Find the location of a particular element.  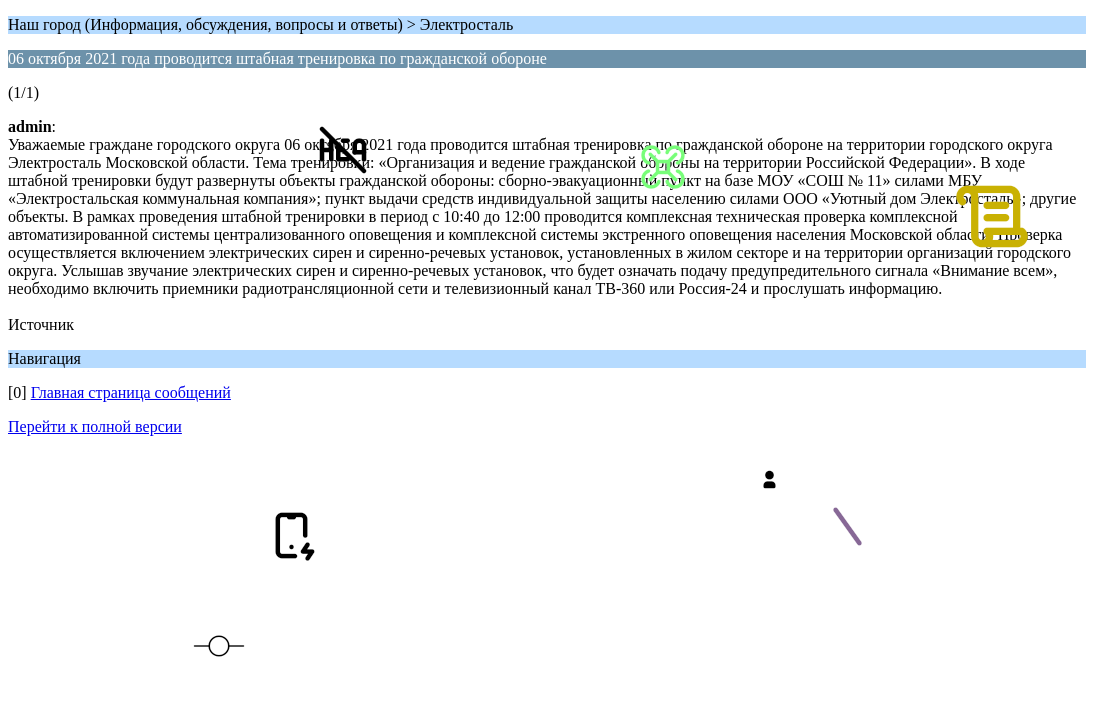

view terms and conditions or legal documents is located at coordinates (994, 216).